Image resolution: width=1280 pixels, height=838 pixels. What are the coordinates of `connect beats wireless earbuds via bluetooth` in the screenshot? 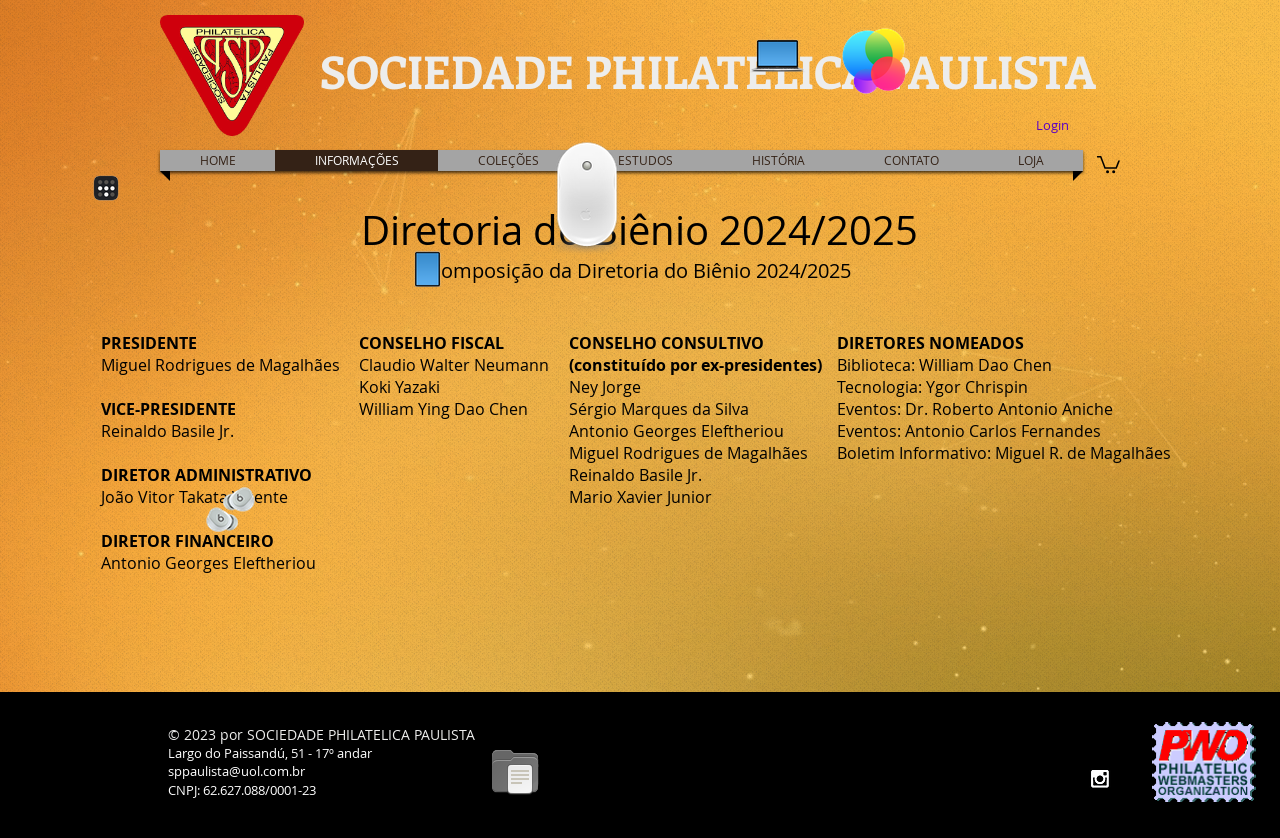 It's located at (230, 509).